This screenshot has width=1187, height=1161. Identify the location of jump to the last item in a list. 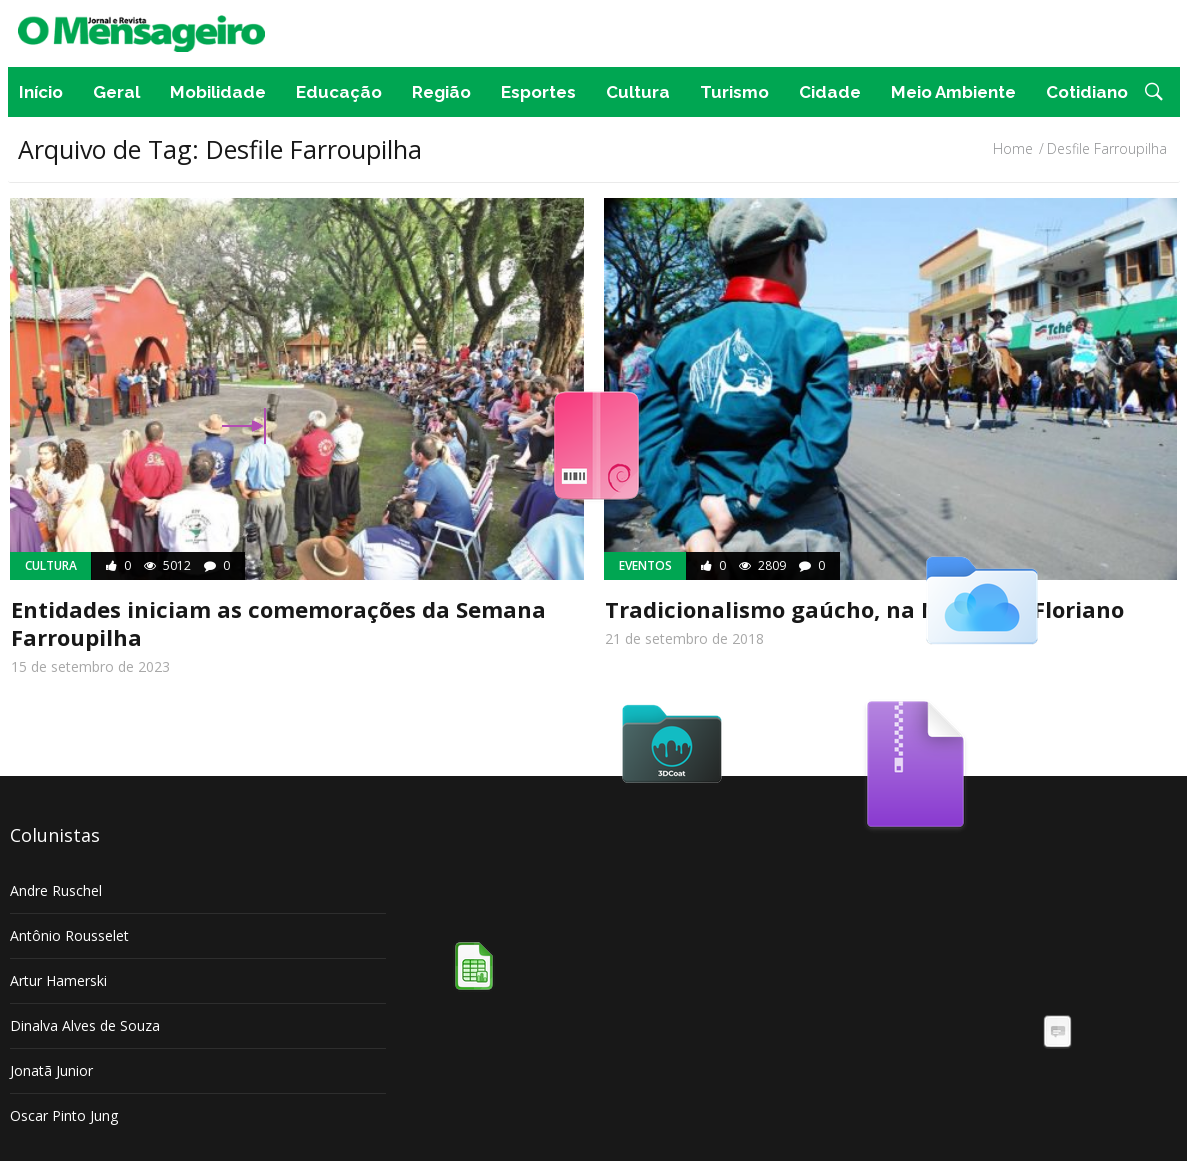
(244, 426).